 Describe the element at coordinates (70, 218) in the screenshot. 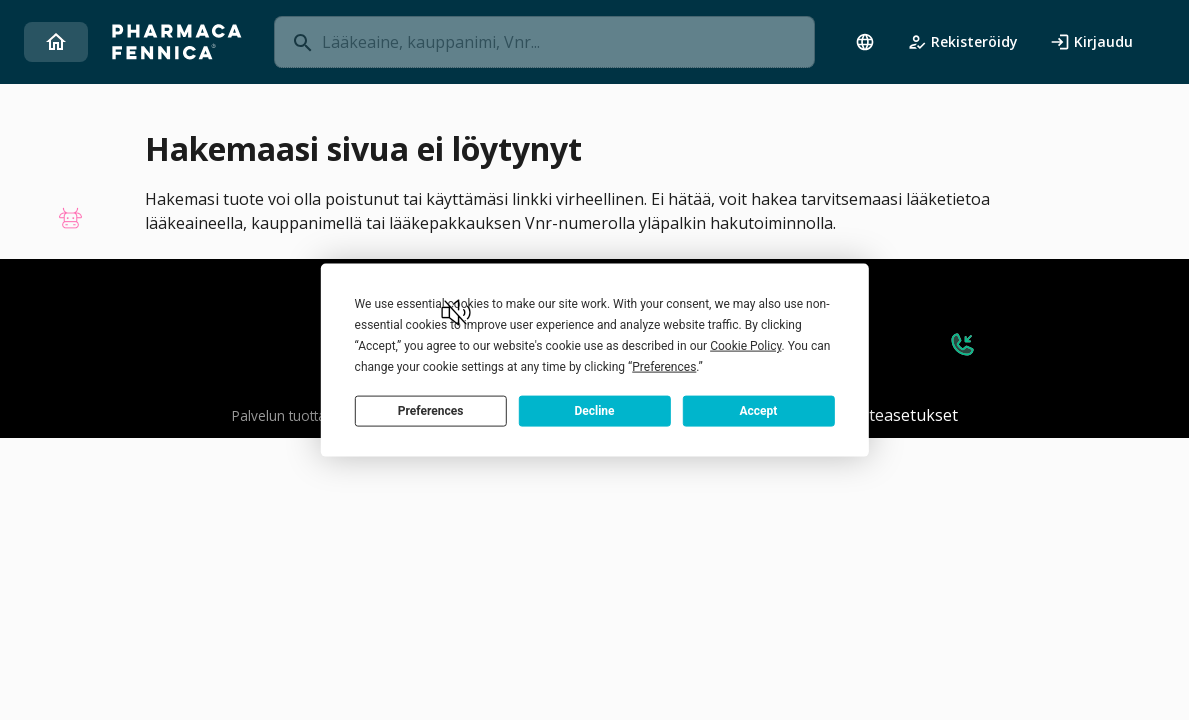

I see `access farm or agriculture features` at that location.